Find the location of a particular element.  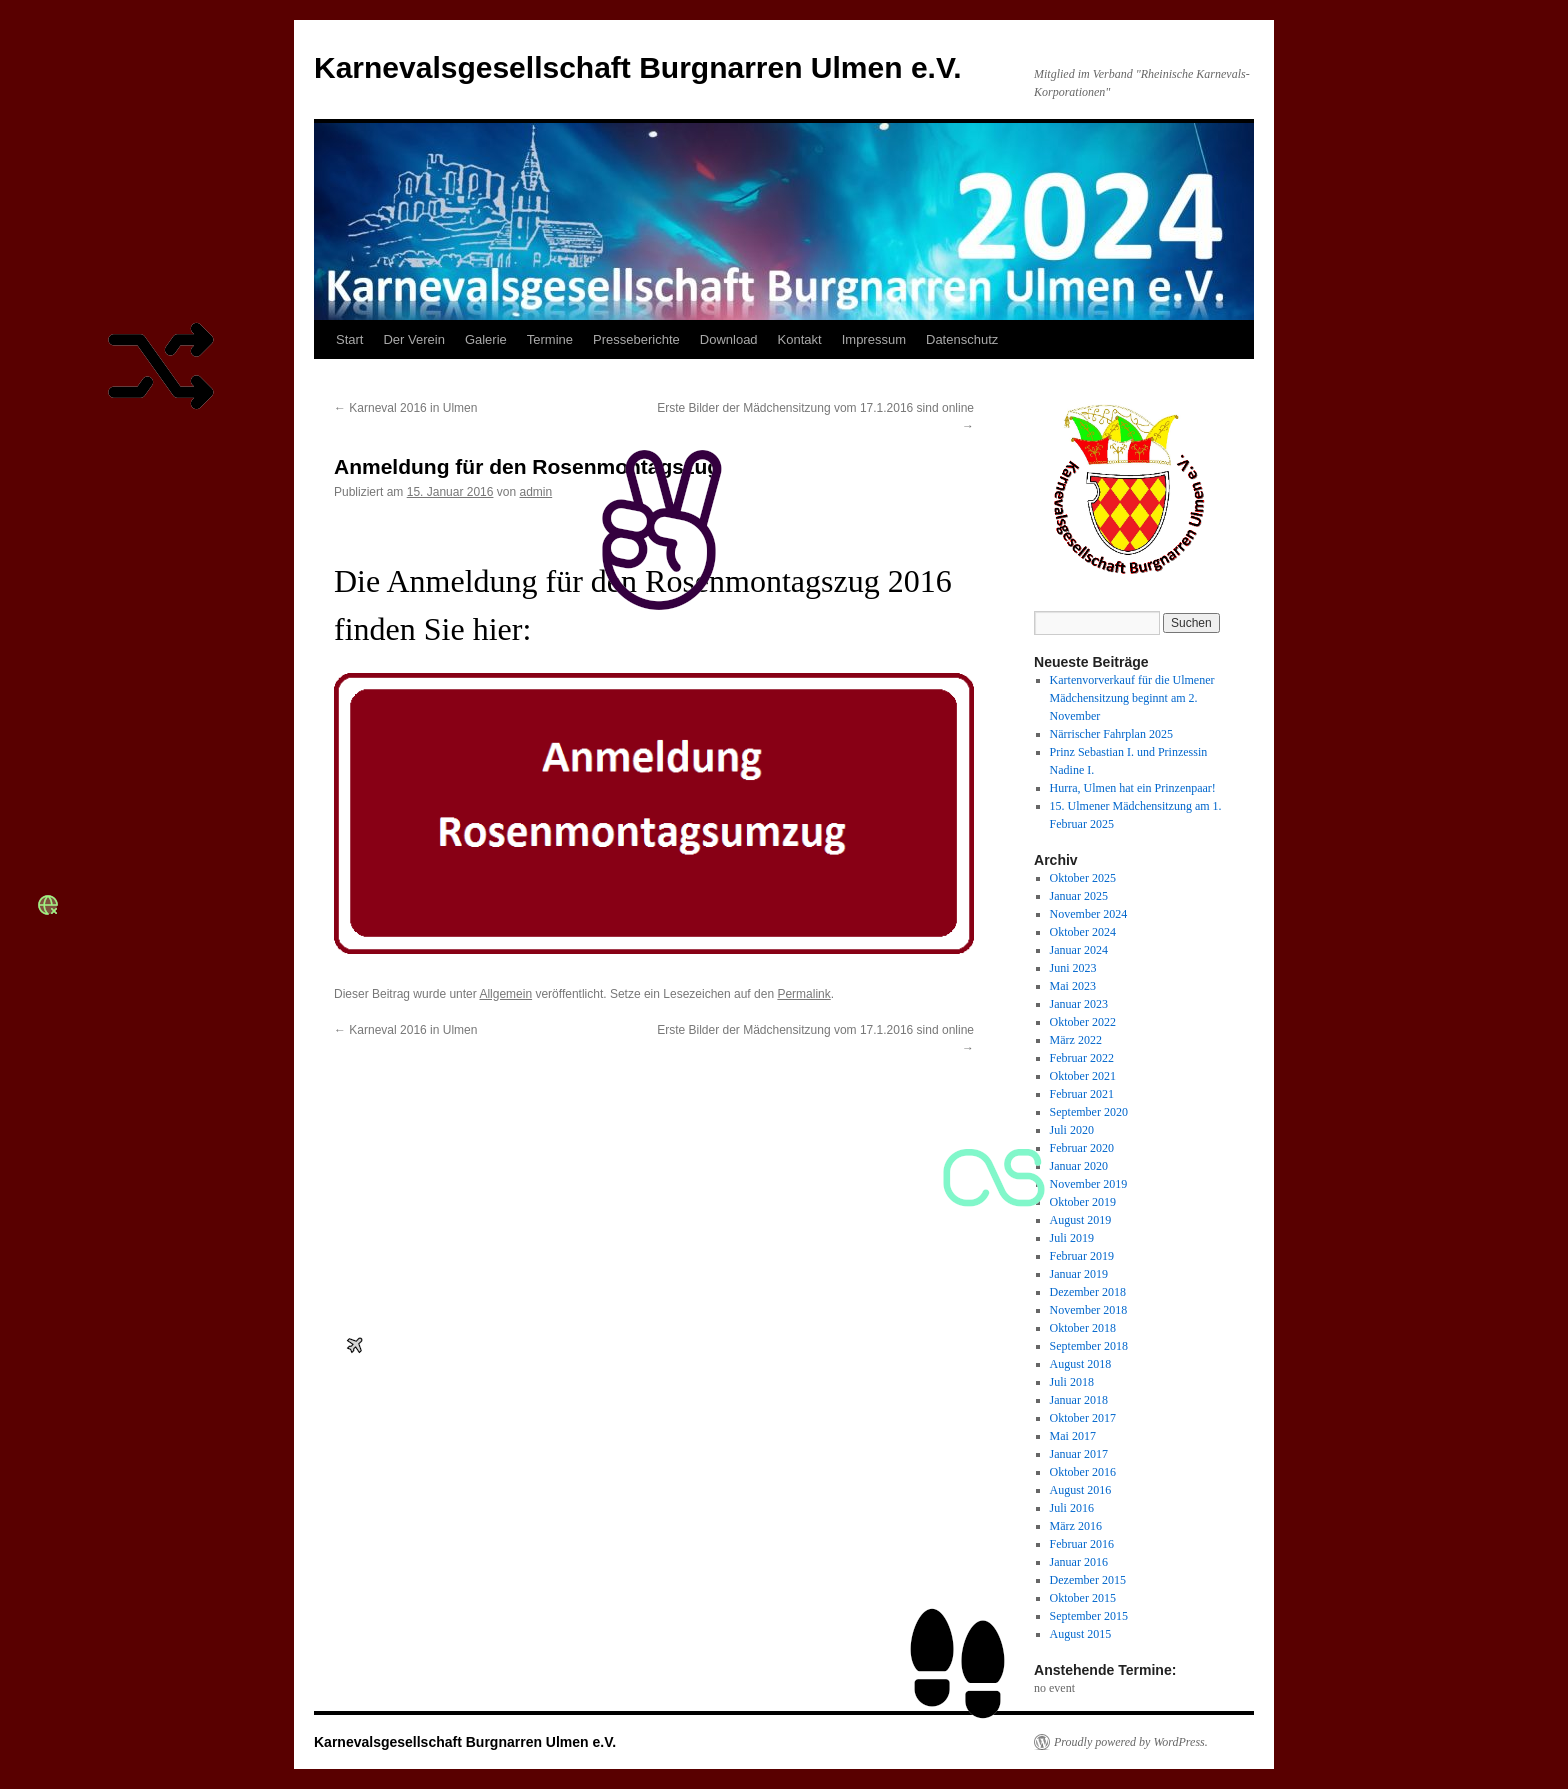

enable airplane mode is located at coordinates (355, 1345).